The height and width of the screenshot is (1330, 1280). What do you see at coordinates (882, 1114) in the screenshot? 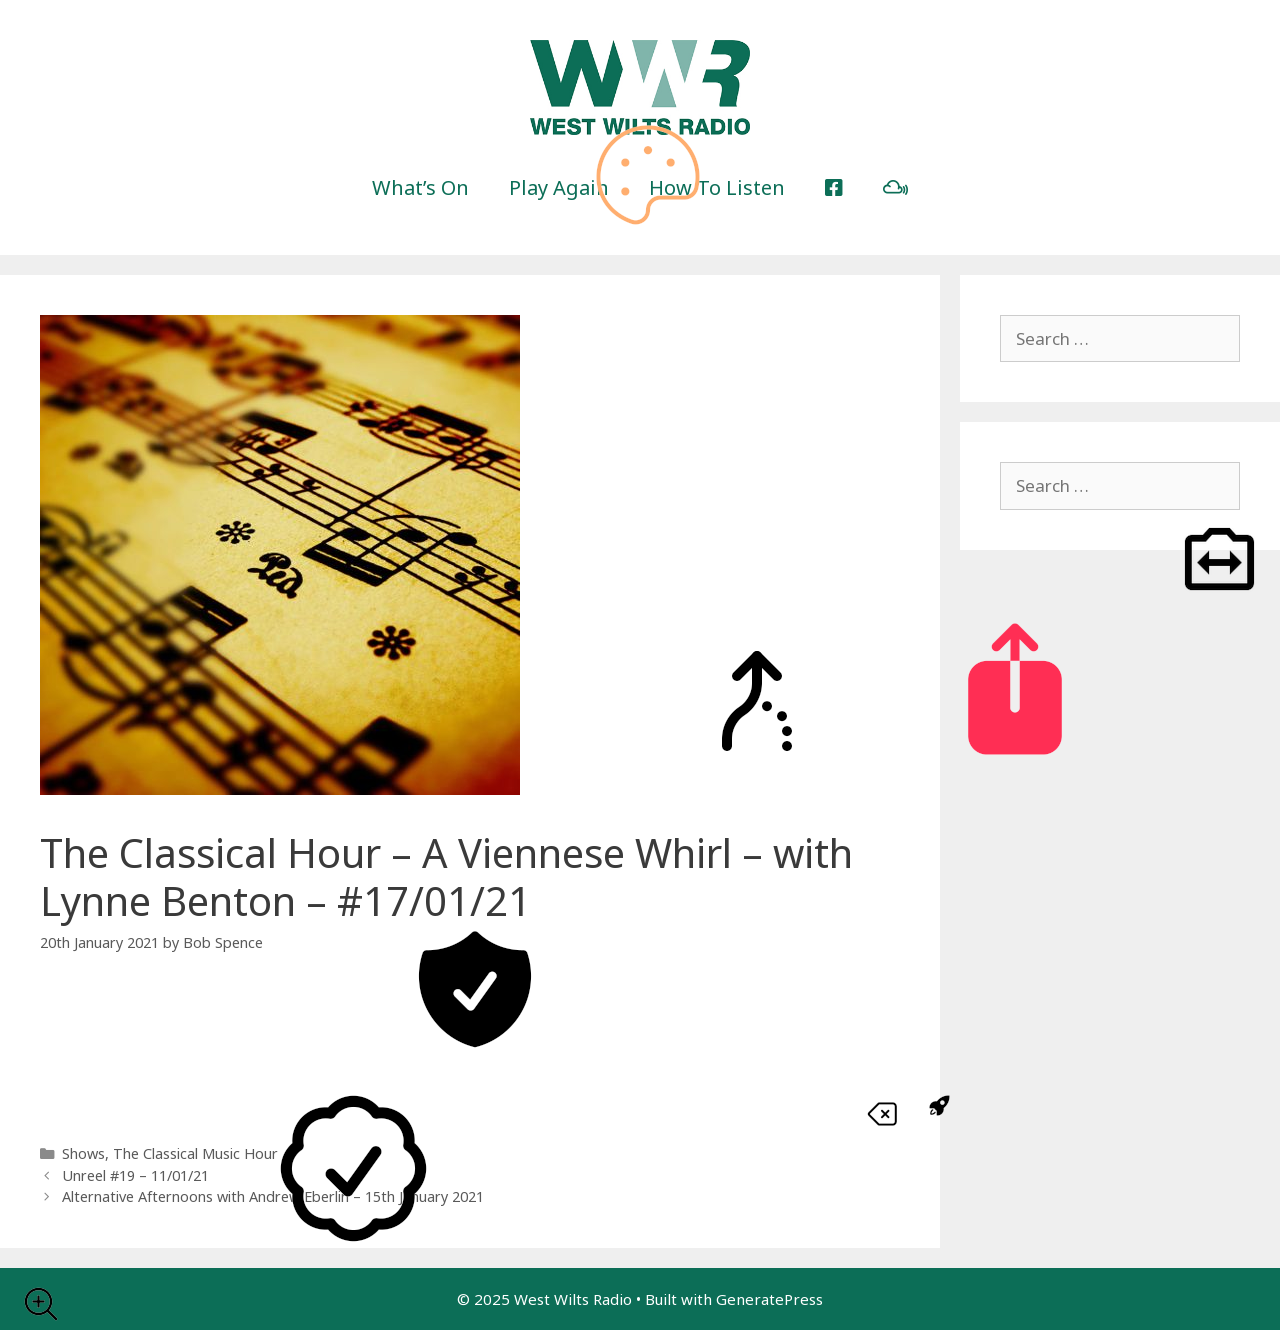
I see `delete the previous character` at bounding box center [882, 1114].